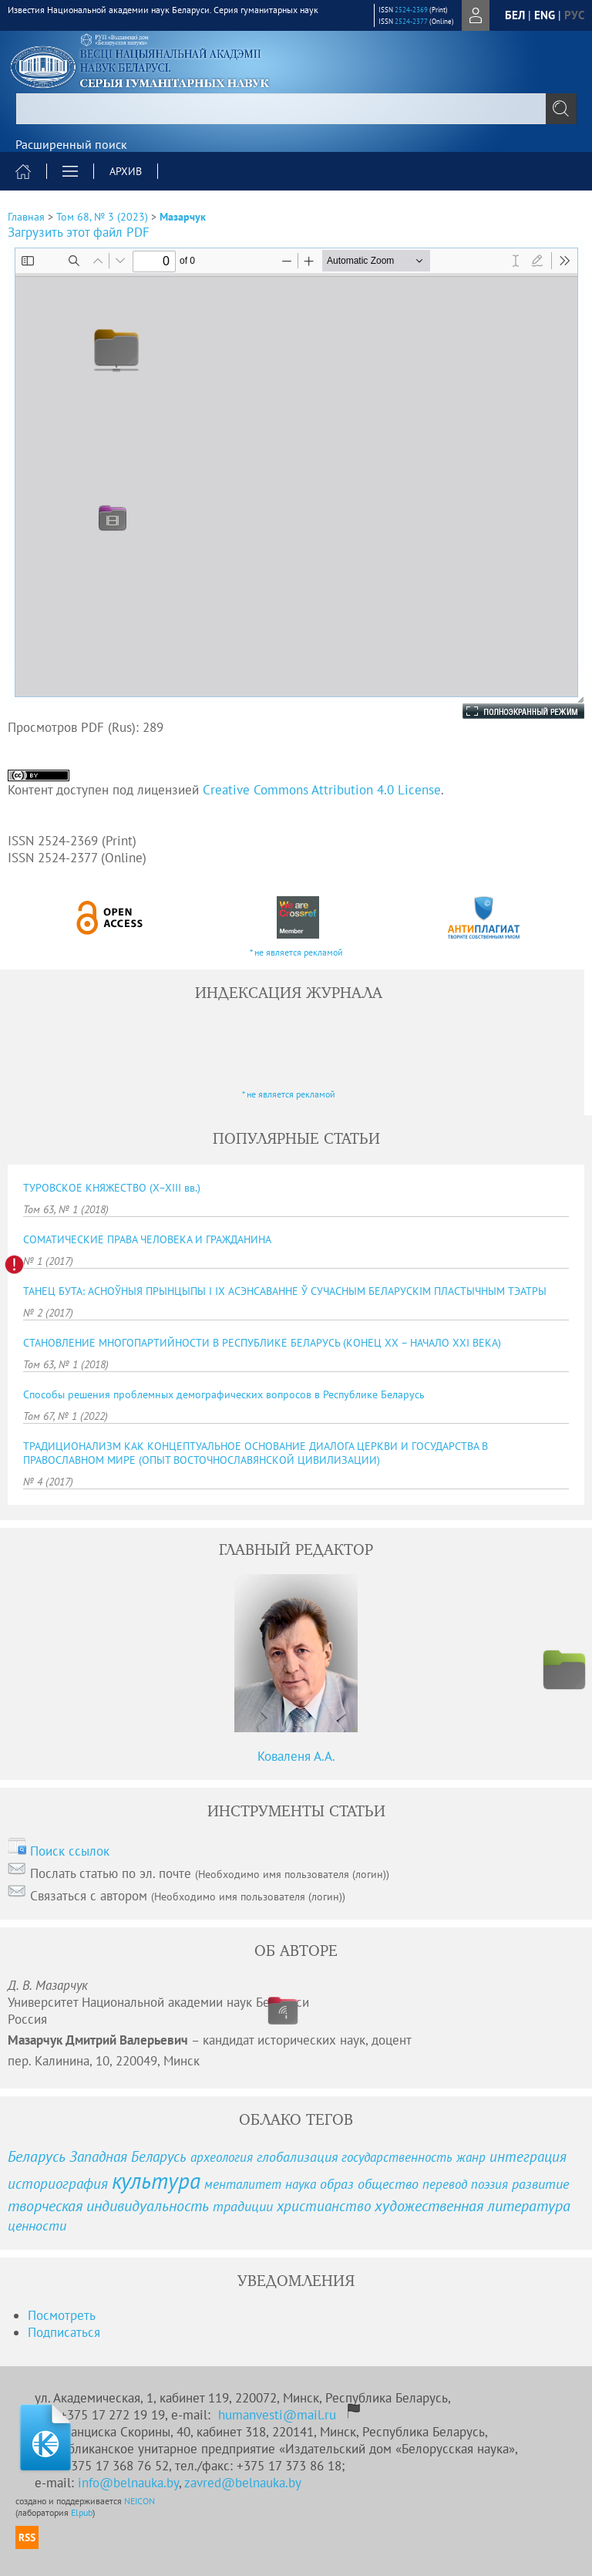 Image resolution: width=592 pixels, height=2576 pixels. What do you see at coordinates (116, 349) in the screenshot?
I see `access files stored on a remote server` at bounding box center [116, 349].